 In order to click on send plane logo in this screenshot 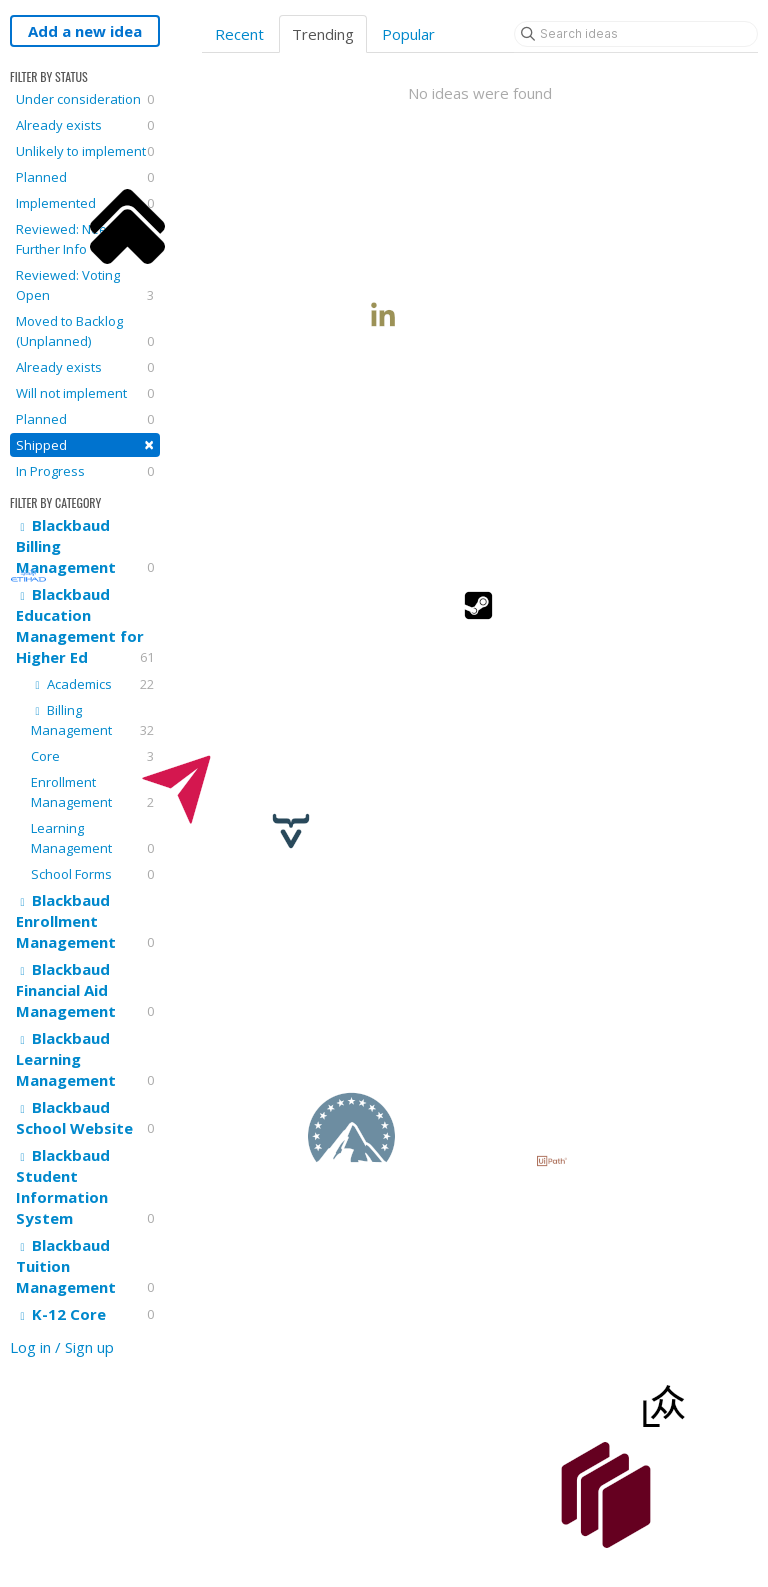, I will do `click(177, 788)`.